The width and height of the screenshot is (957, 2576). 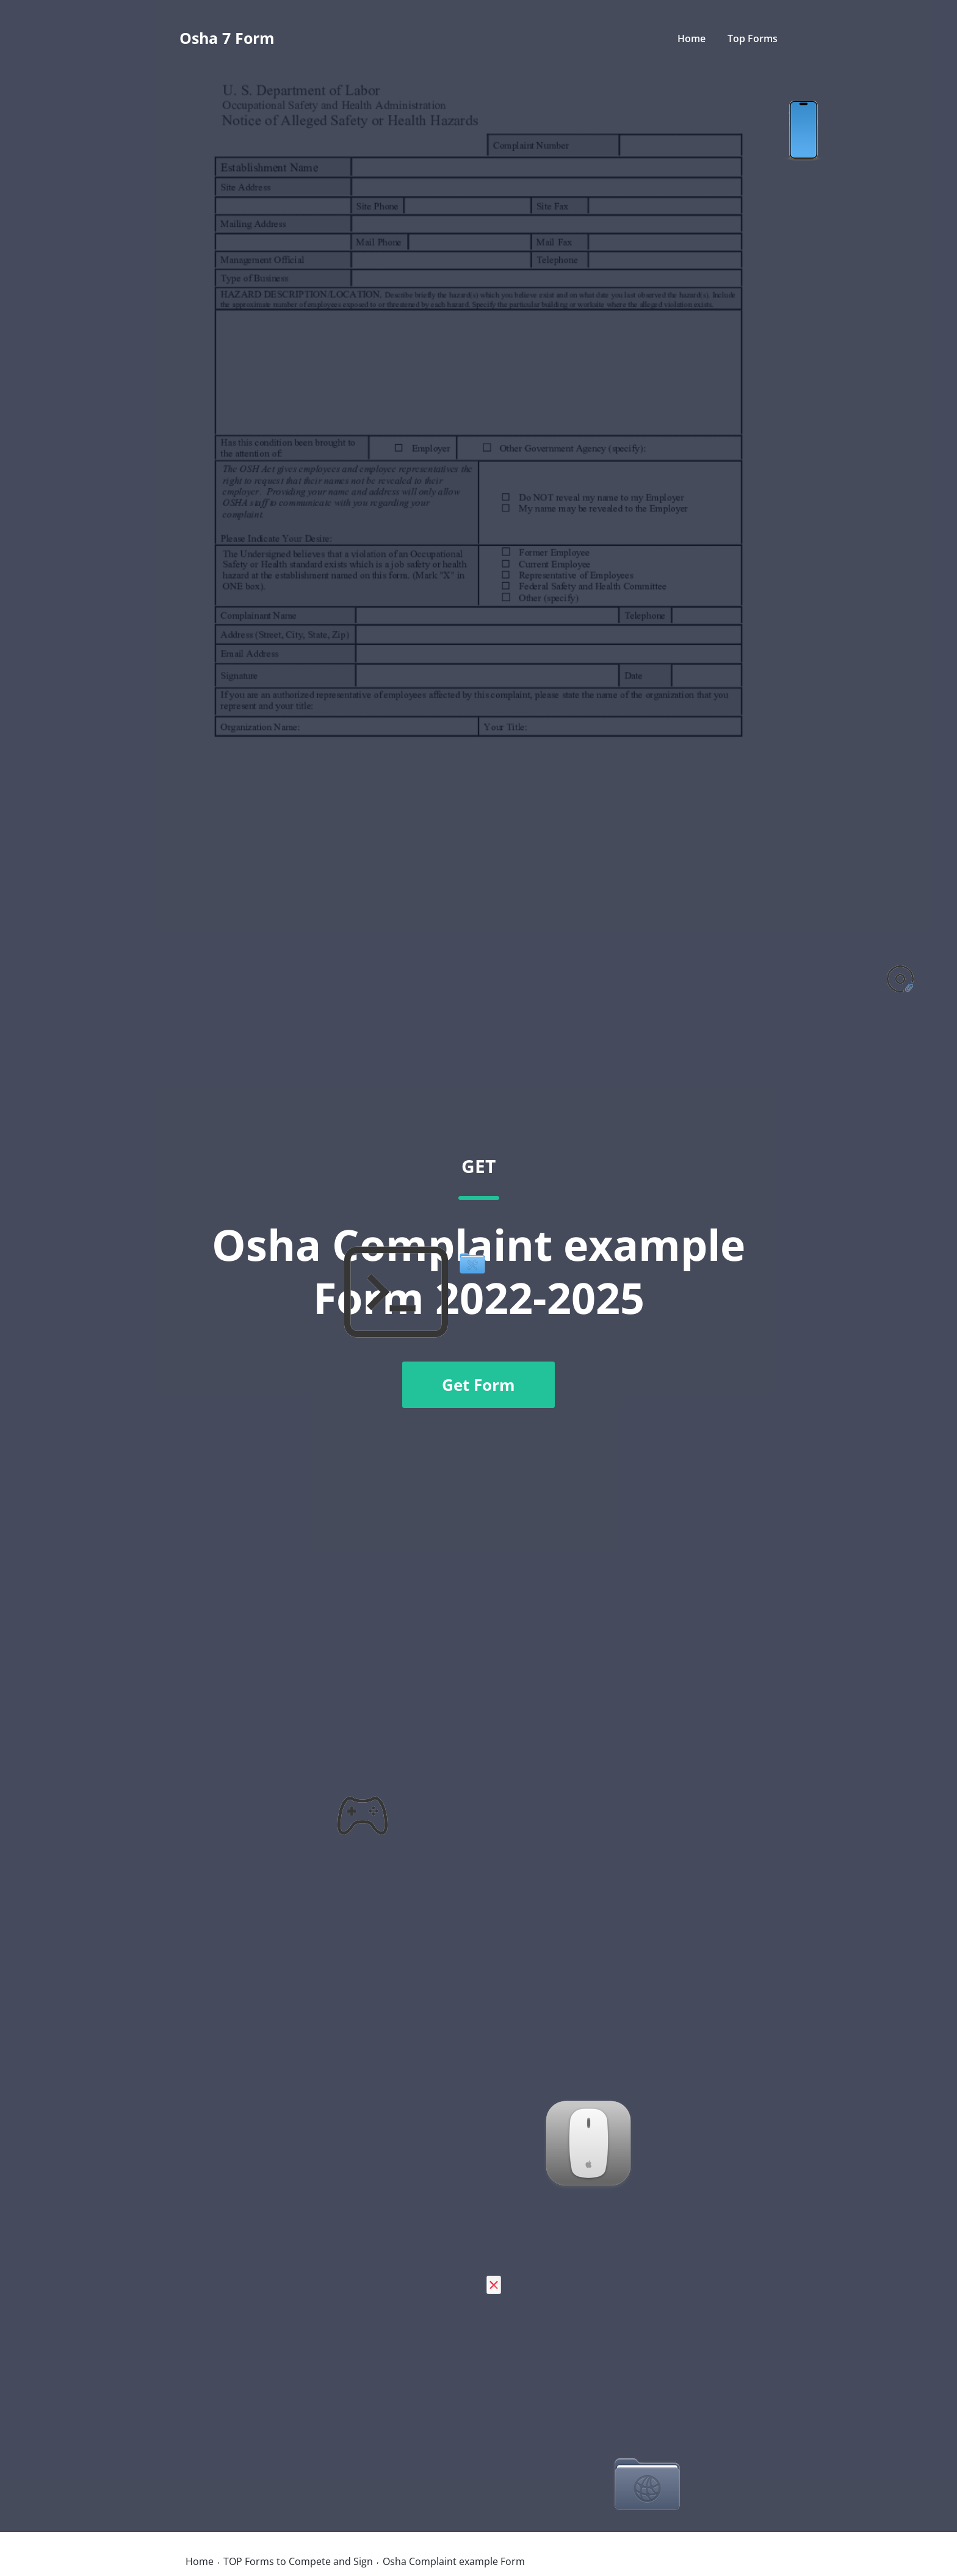 What do you see at coordinates (803, 131) in the screenshot?
I see `iPhone 14 Pro device icon` at bounding box center [803, 131].